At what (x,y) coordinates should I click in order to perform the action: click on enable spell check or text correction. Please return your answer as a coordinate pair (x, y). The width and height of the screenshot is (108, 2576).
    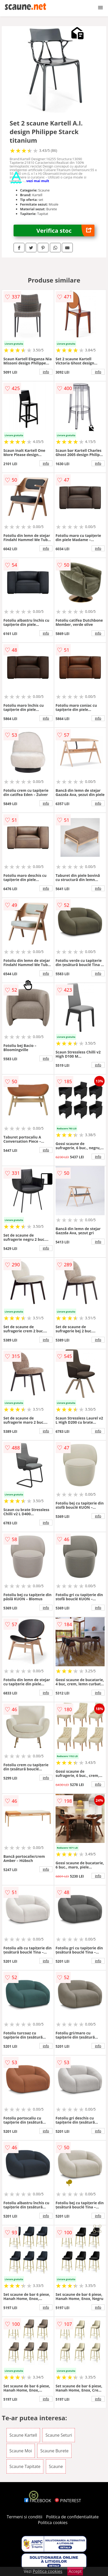
    Looking at the image, I should click on (16, 177).